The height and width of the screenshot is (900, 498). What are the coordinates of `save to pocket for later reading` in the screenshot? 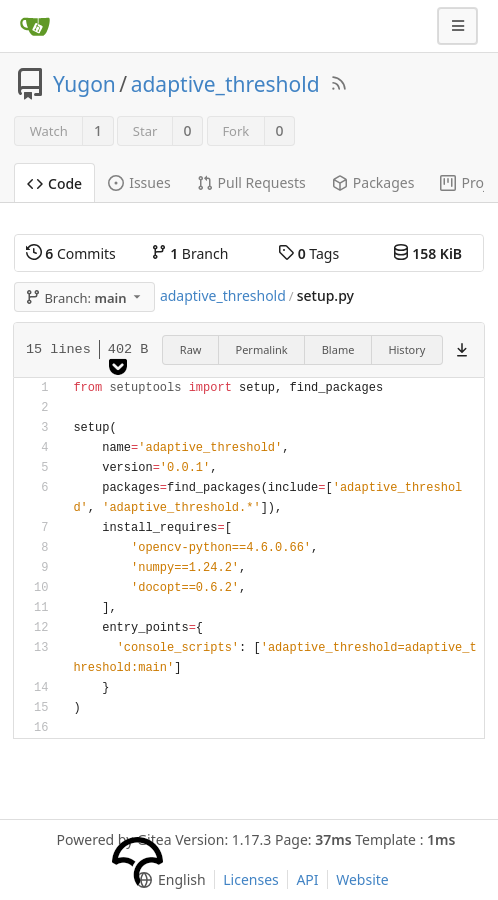 It's located at (118, 367).